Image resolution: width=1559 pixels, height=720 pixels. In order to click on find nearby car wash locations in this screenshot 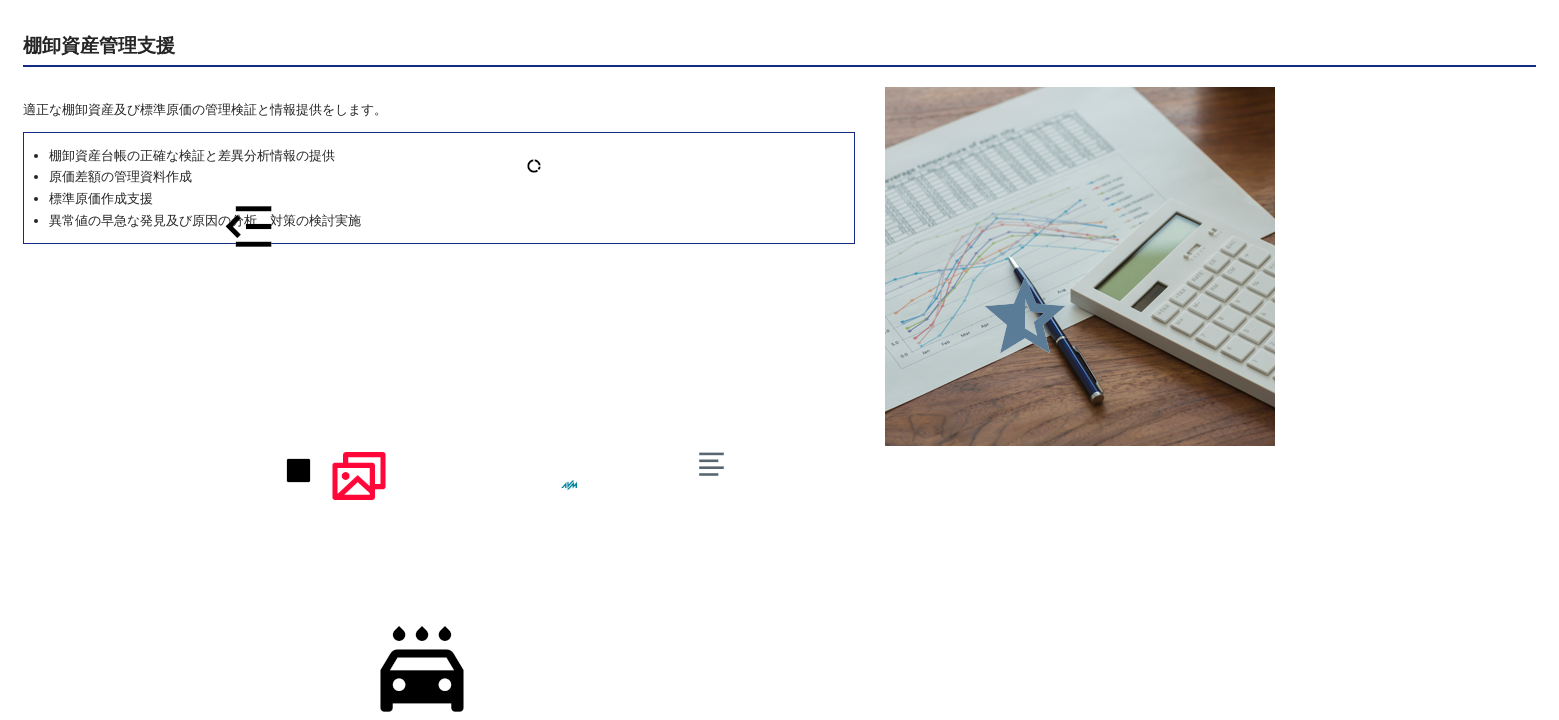, I will do `click(422, 666)`.